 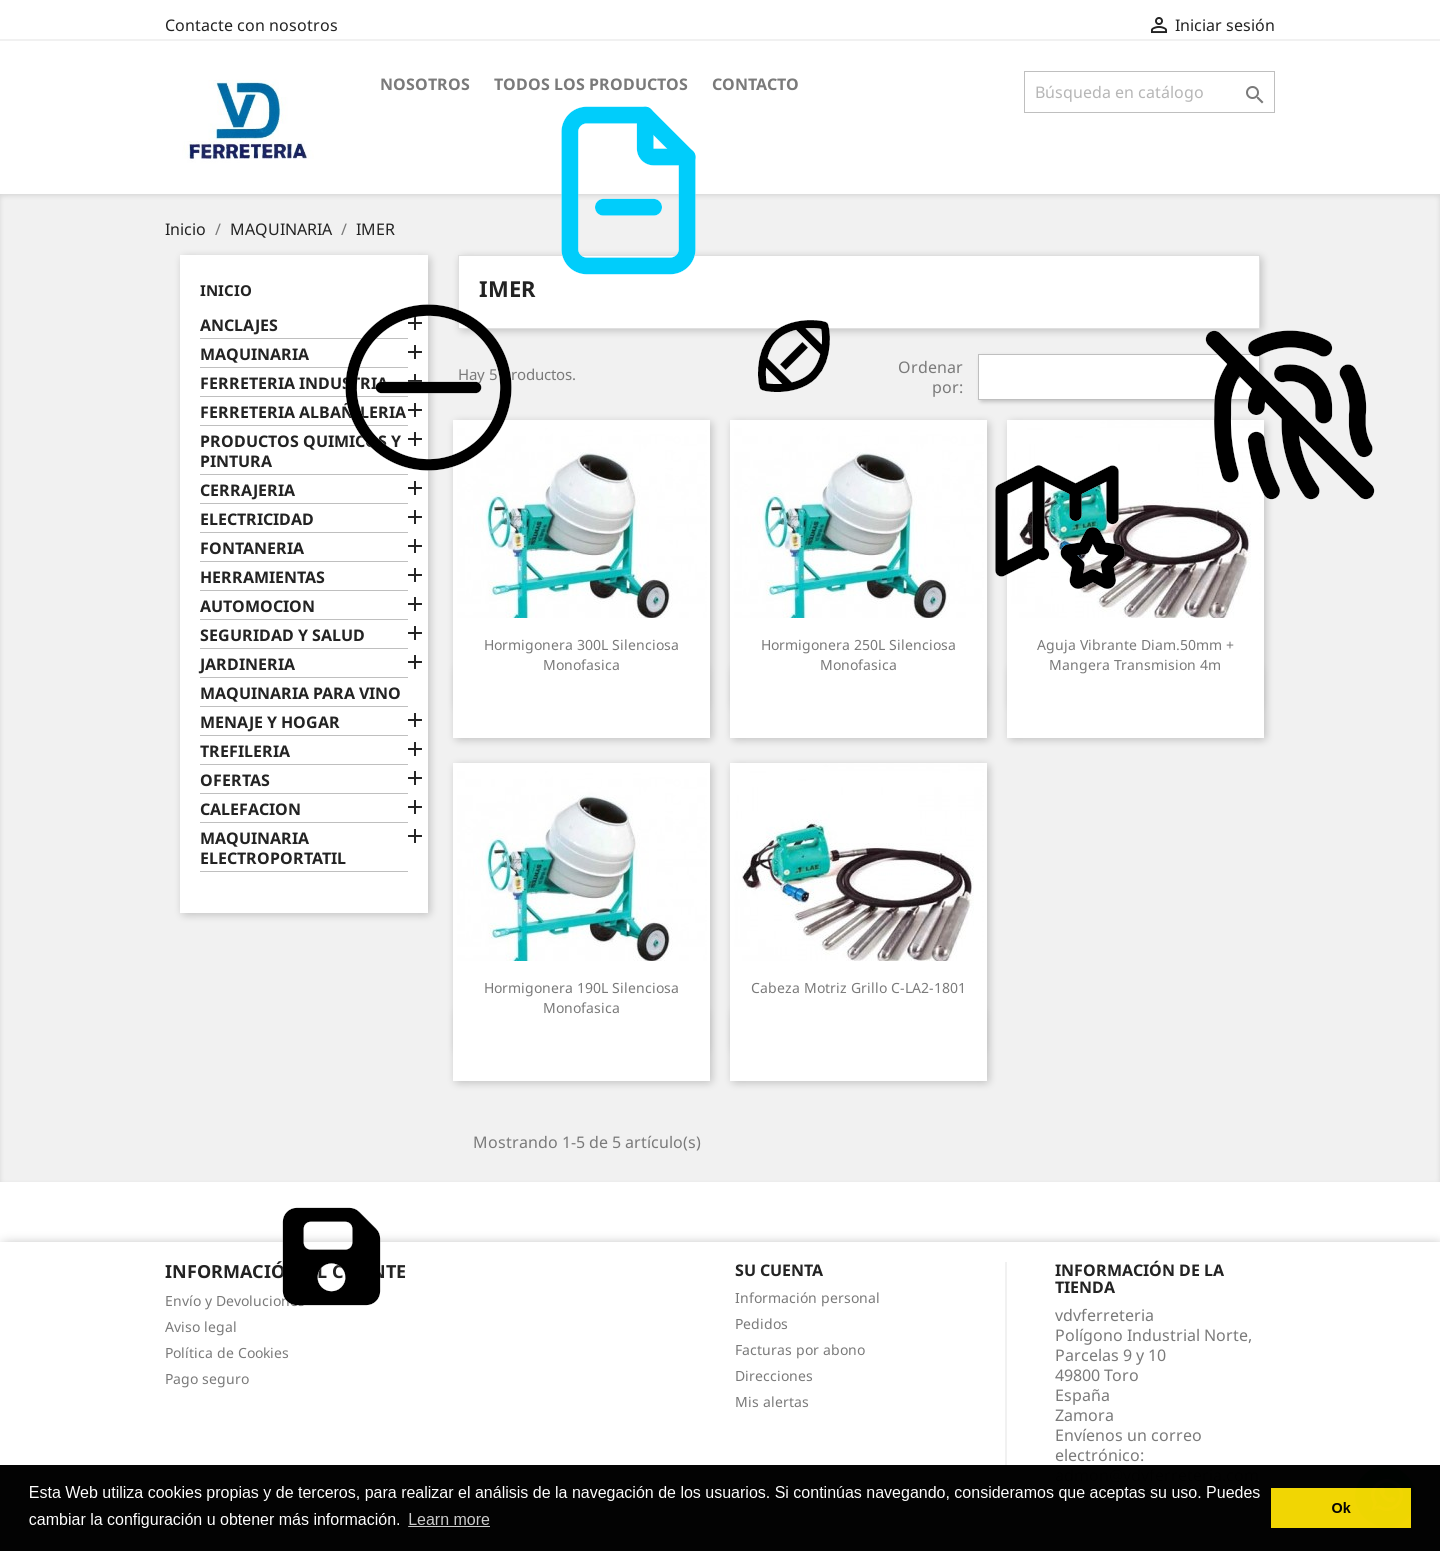 What do you see at coordinates (428, 387) in the screenshot?
I see `indicates access is restricted or blocked` at bounding box center [428, 387].